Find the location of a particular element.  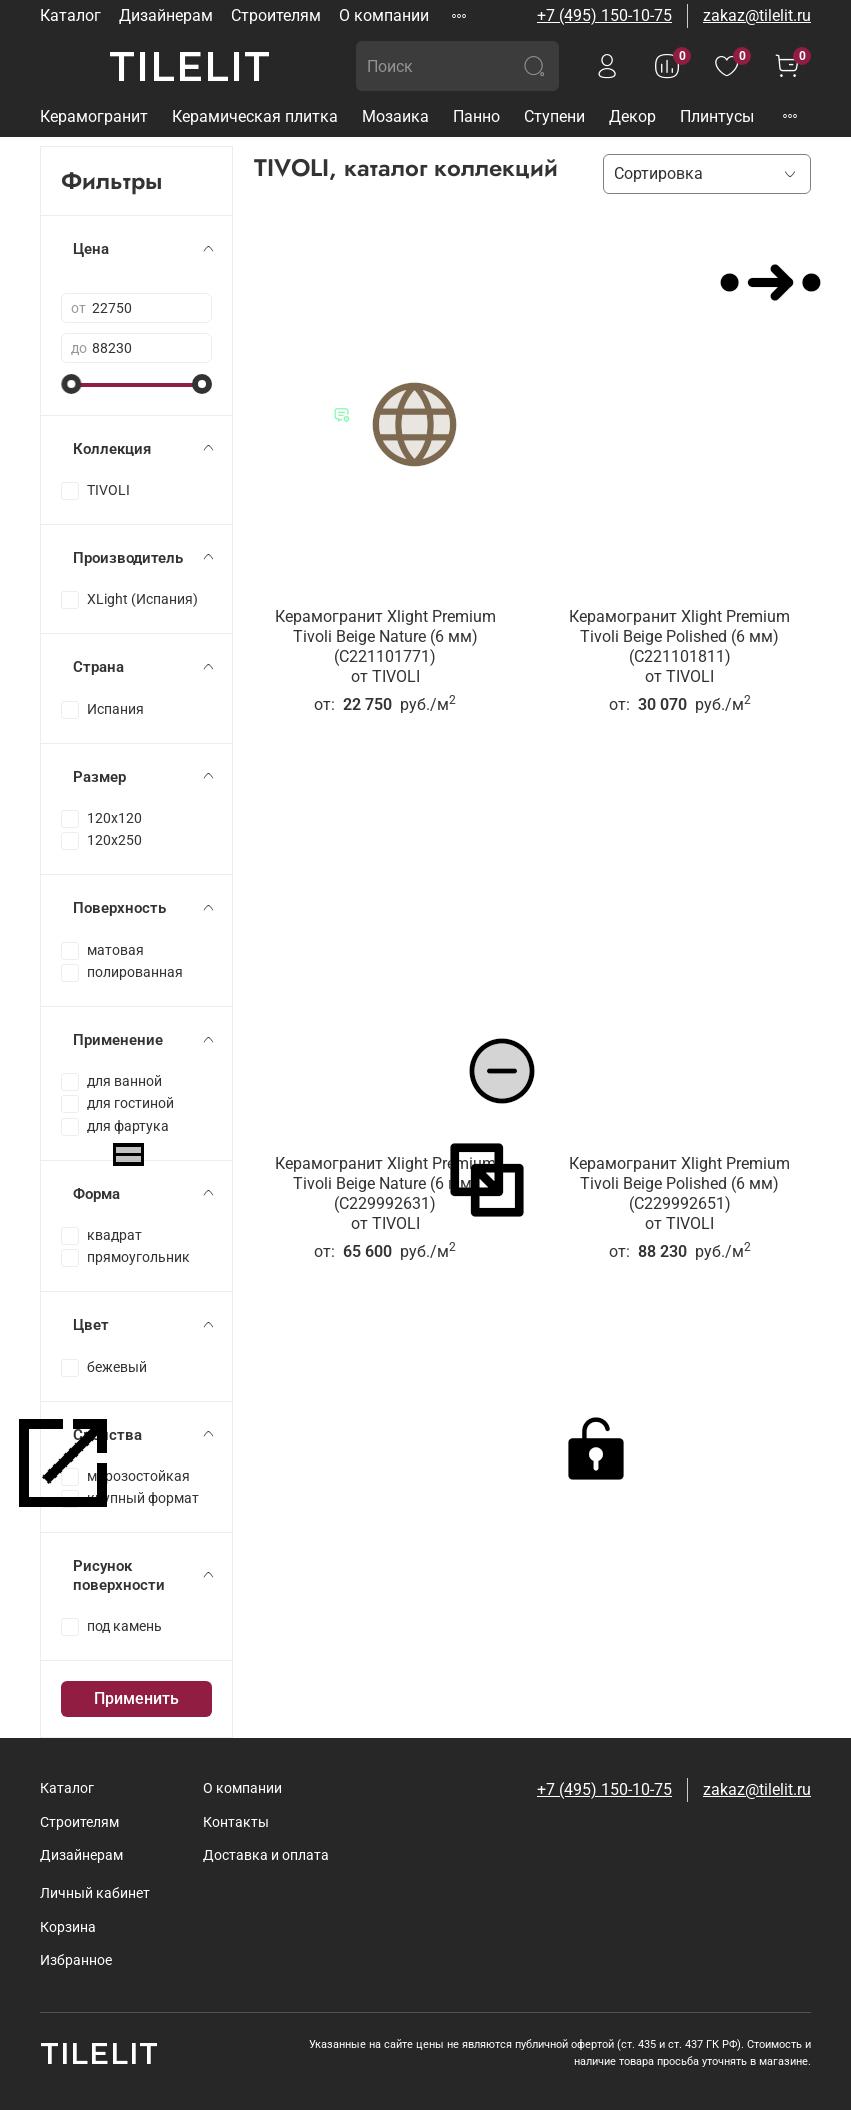

switch to stream or list view is located at coordinates (127, 1154).